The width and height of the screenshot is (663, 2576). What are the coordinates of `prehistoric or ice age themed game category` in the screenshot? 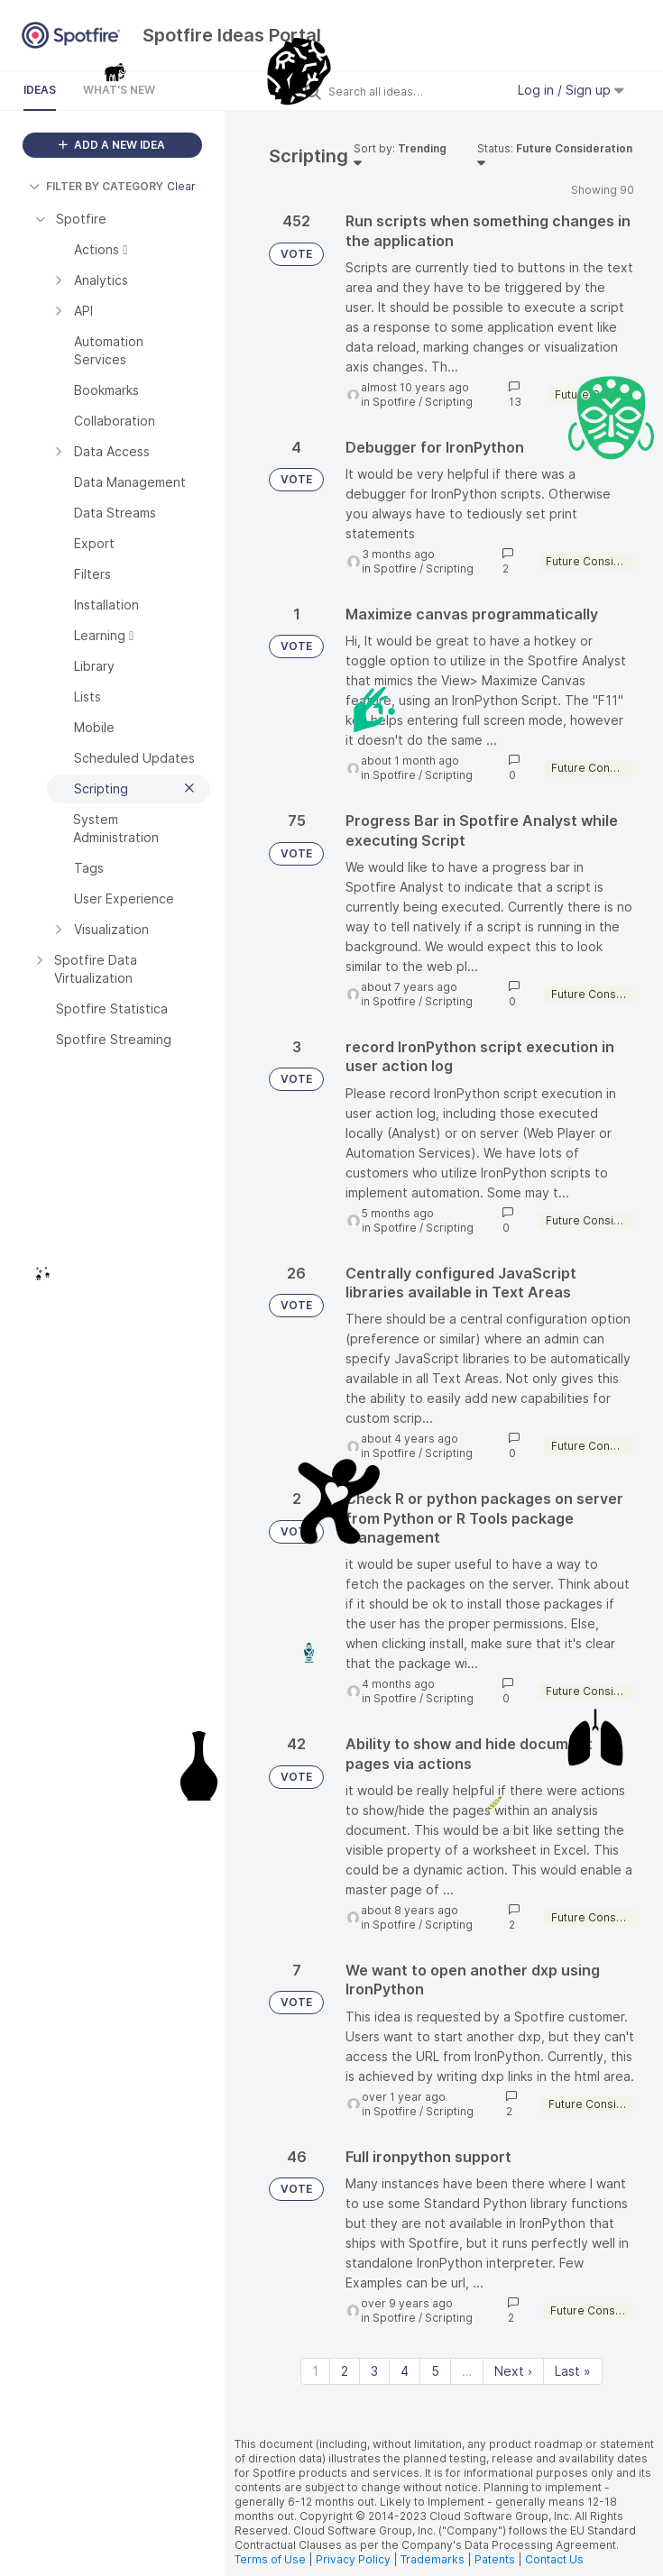 It's located at (115, 72).